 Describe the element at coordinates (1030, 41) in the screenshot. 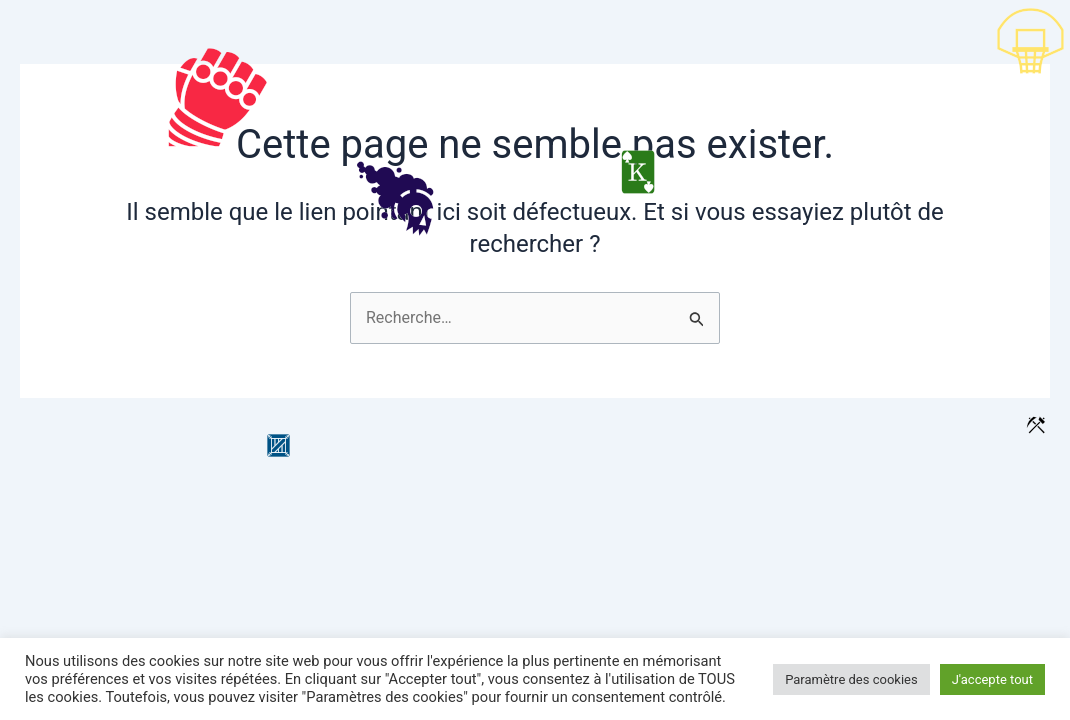

I see `access basketball game or sports section` at that location.